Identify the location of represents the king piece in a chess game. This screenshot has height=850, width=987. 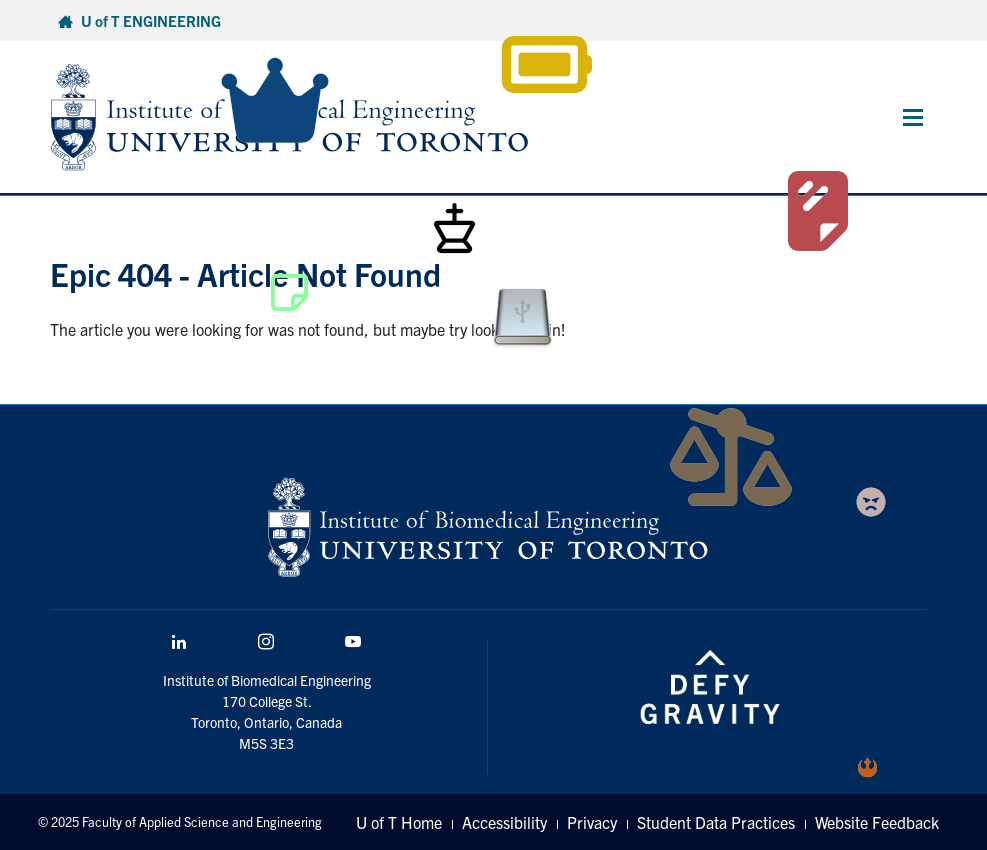
(454, 229).